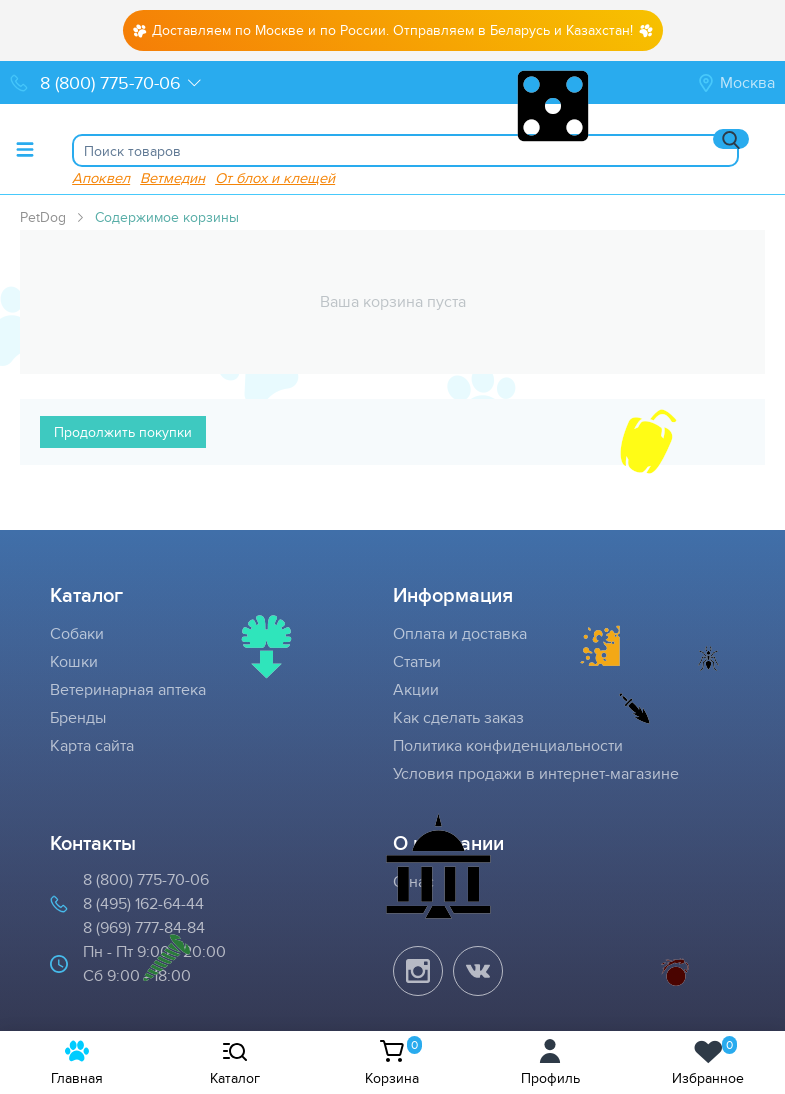 The height and width of the screenshot is (1094, 785). I want to click on roll the dice or generate a random number, so click(553, 106).